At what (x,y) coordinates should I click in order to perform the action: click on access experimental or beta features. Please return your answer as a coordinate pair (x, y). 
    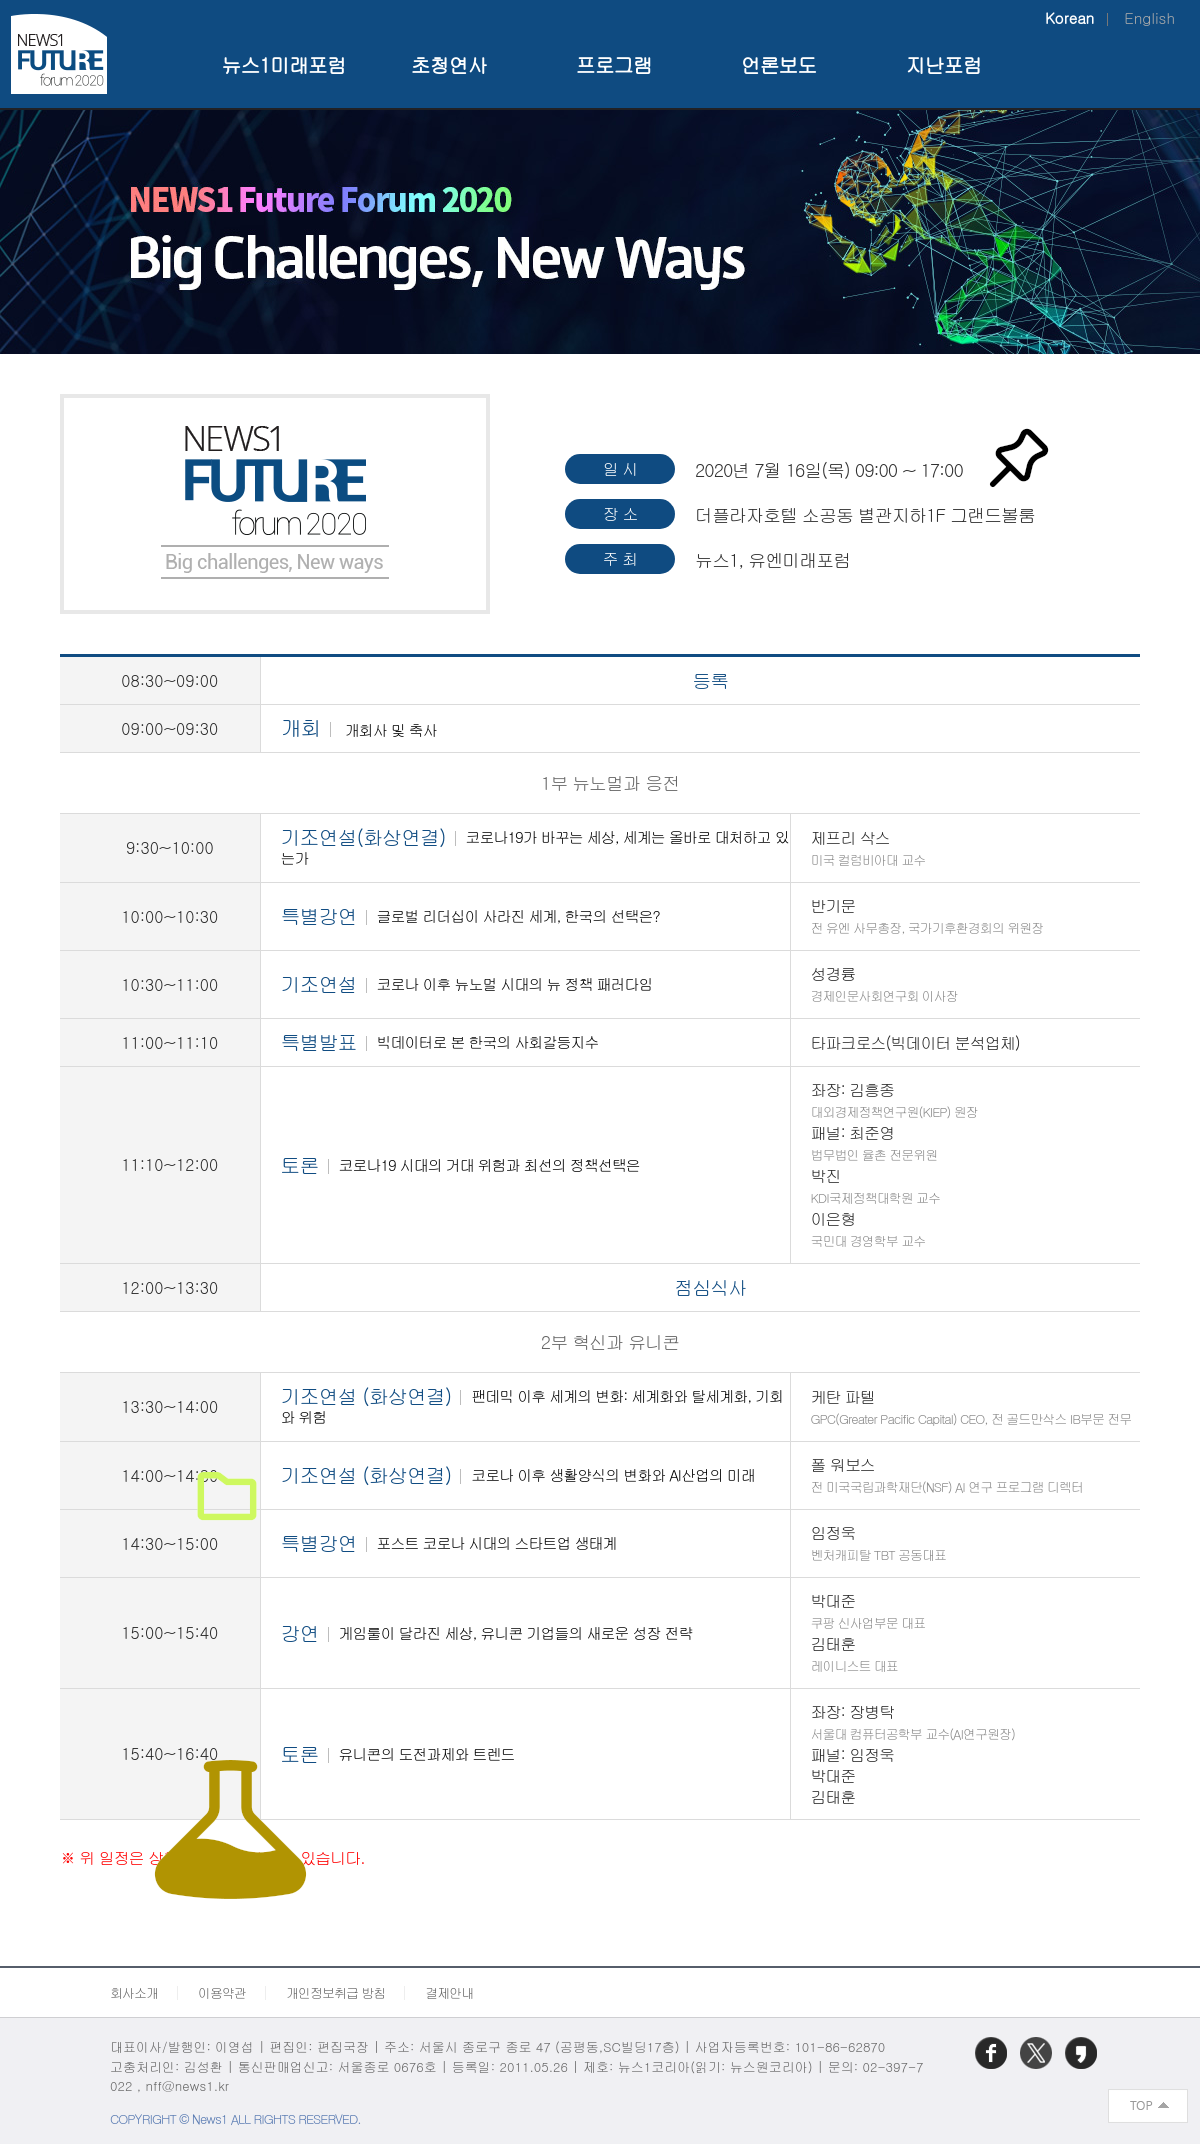
    Looking at the image, I should click on (230, 1829).